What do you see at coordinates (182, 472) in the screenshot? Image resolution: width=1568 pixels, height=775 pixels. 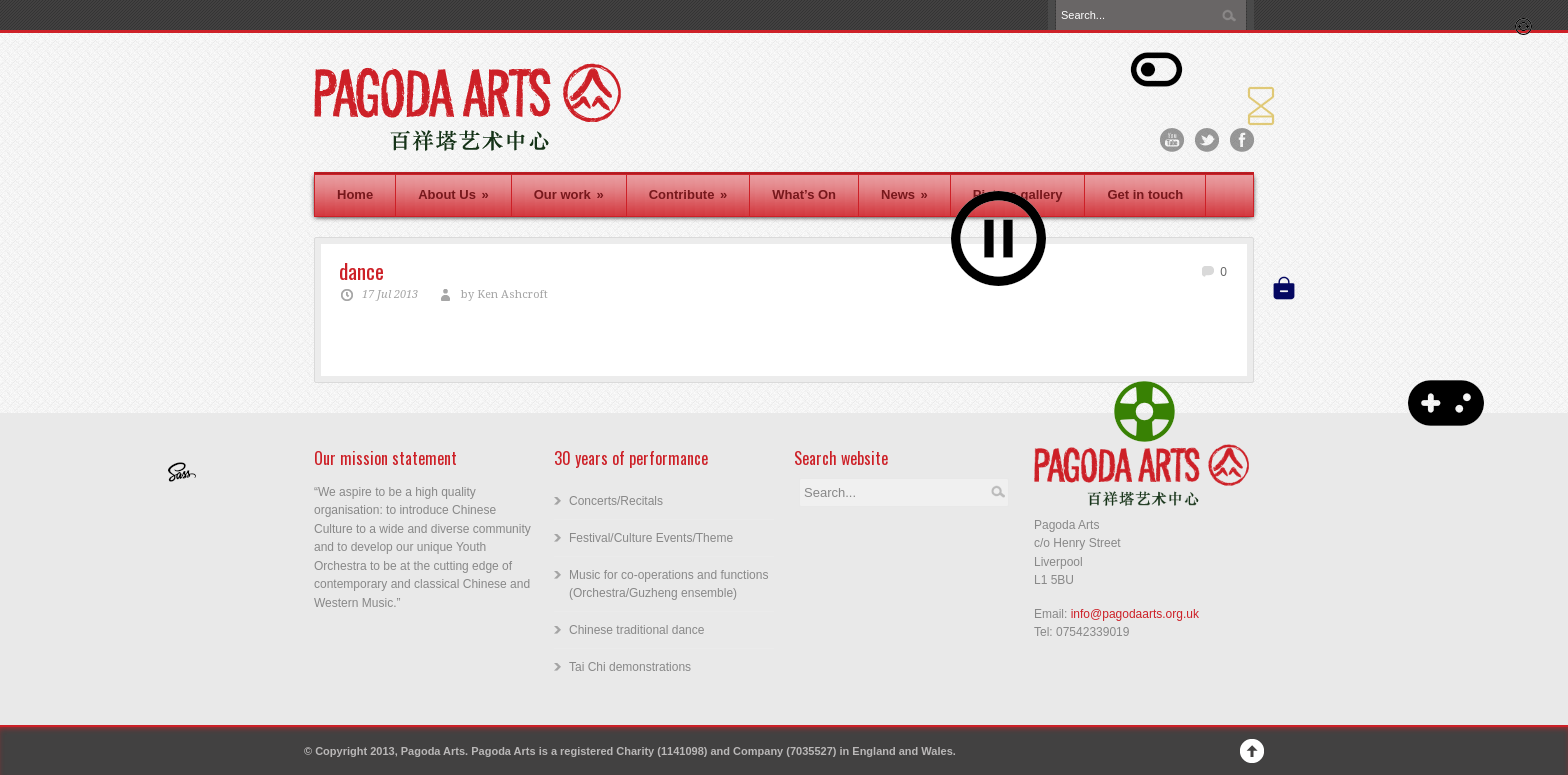 I see `sass stylesheet preprocessor logo` at bounding box center [182, 472].